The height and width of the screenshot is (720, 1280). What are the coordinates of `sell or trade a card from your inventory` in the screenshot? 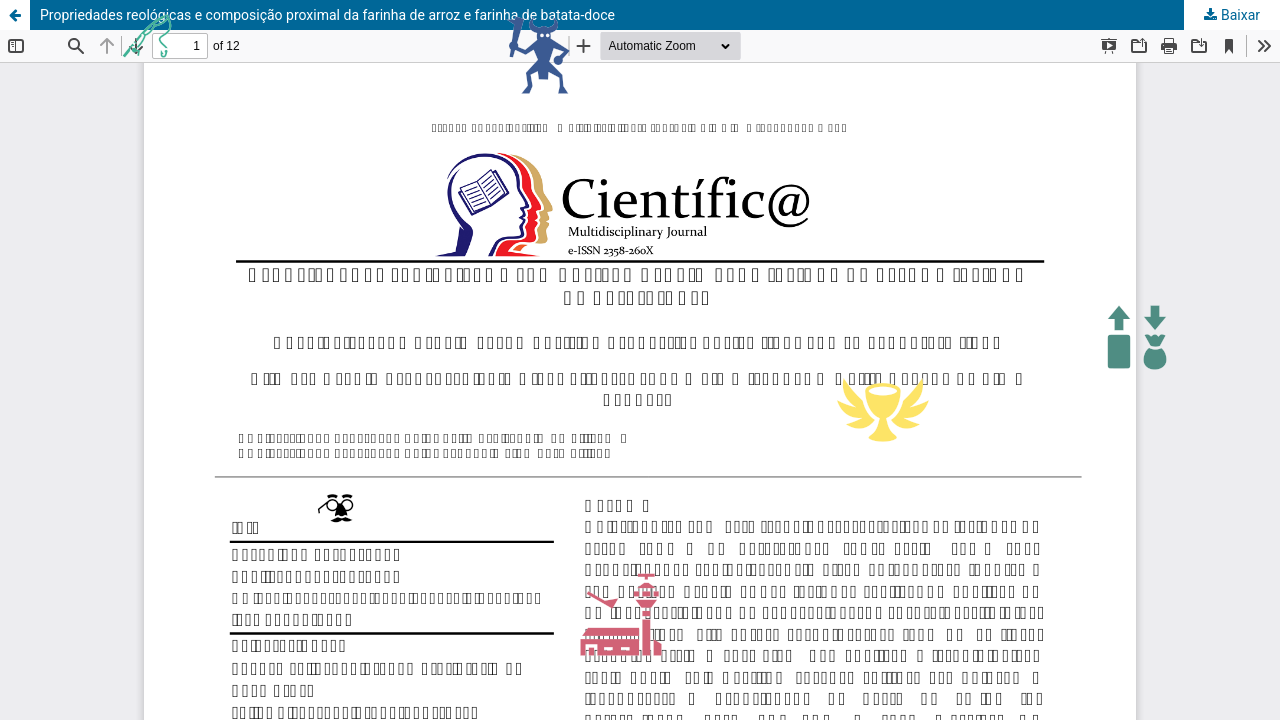 It's located at (1137, 337).